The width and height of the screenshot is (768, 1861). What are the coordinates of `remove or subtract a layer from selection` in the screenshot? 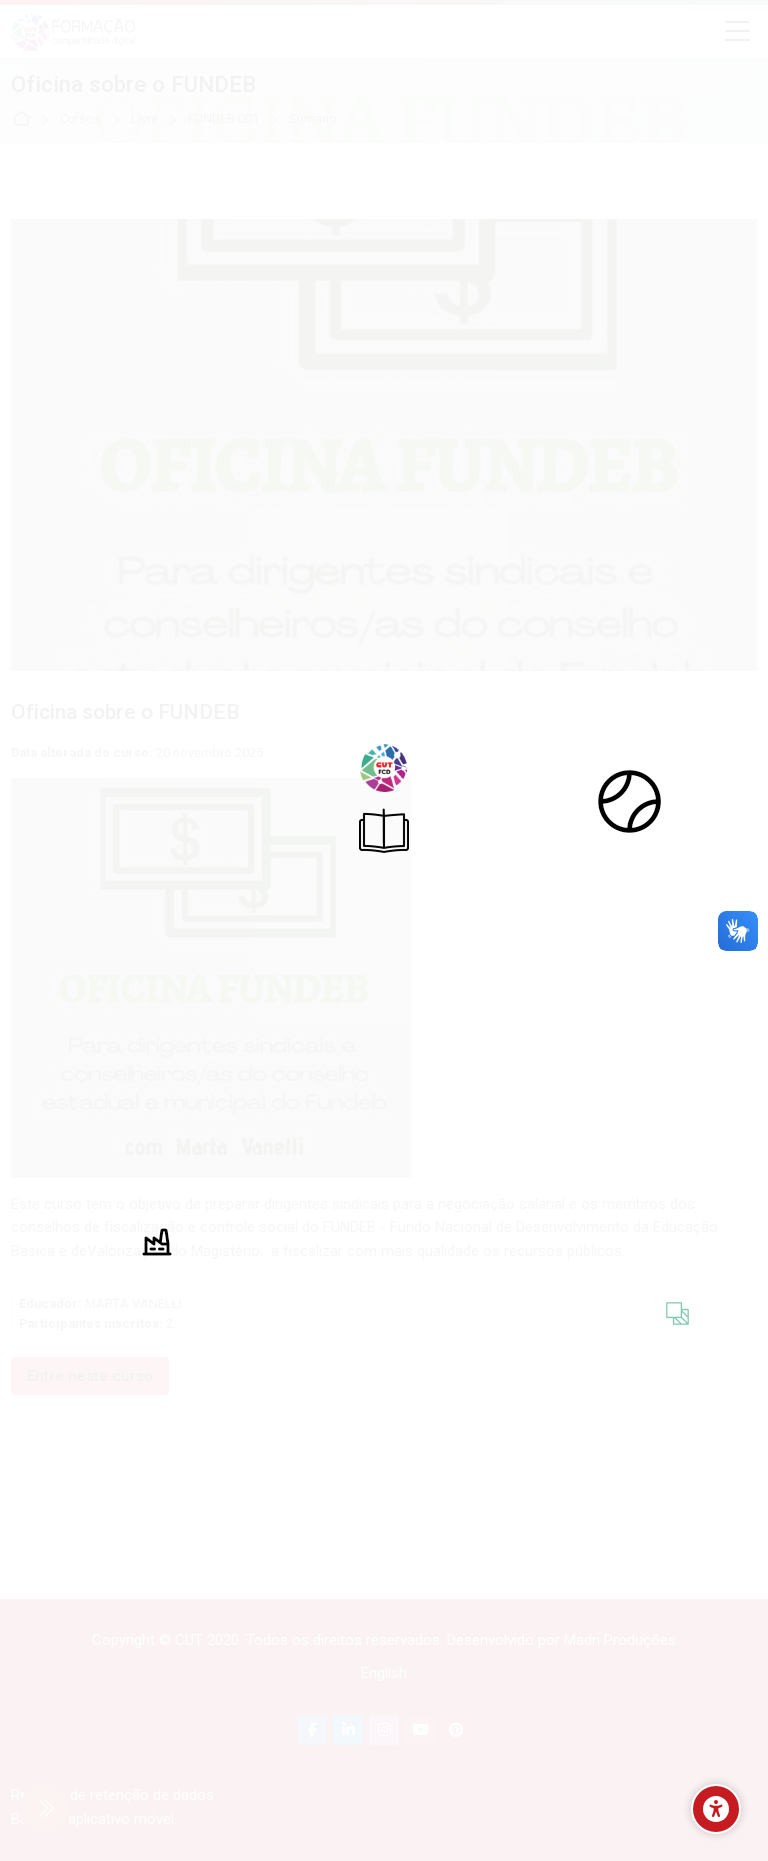 It's located at (677, 1313).